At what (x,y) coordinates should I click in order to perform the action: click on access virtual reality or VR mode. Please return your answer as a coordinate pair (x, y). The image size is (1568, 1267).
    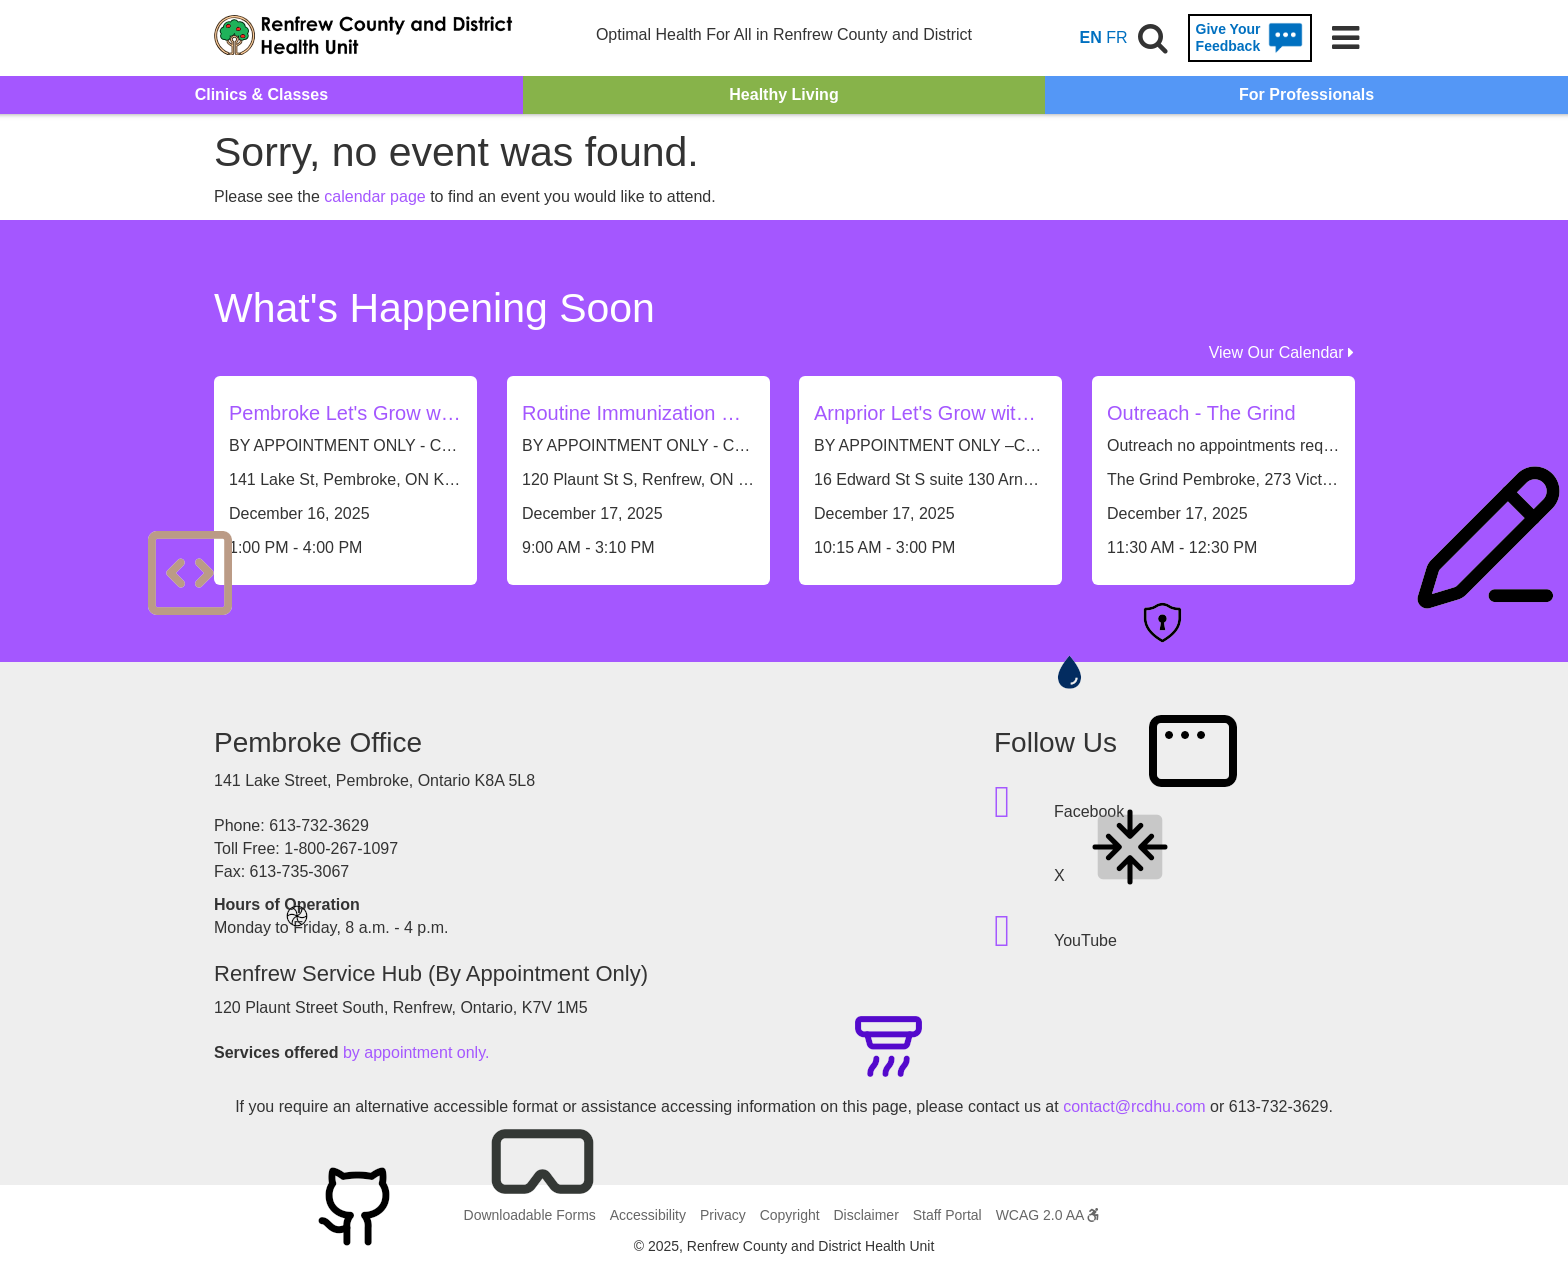
    Looking at the image, I should click on (542, 1161).